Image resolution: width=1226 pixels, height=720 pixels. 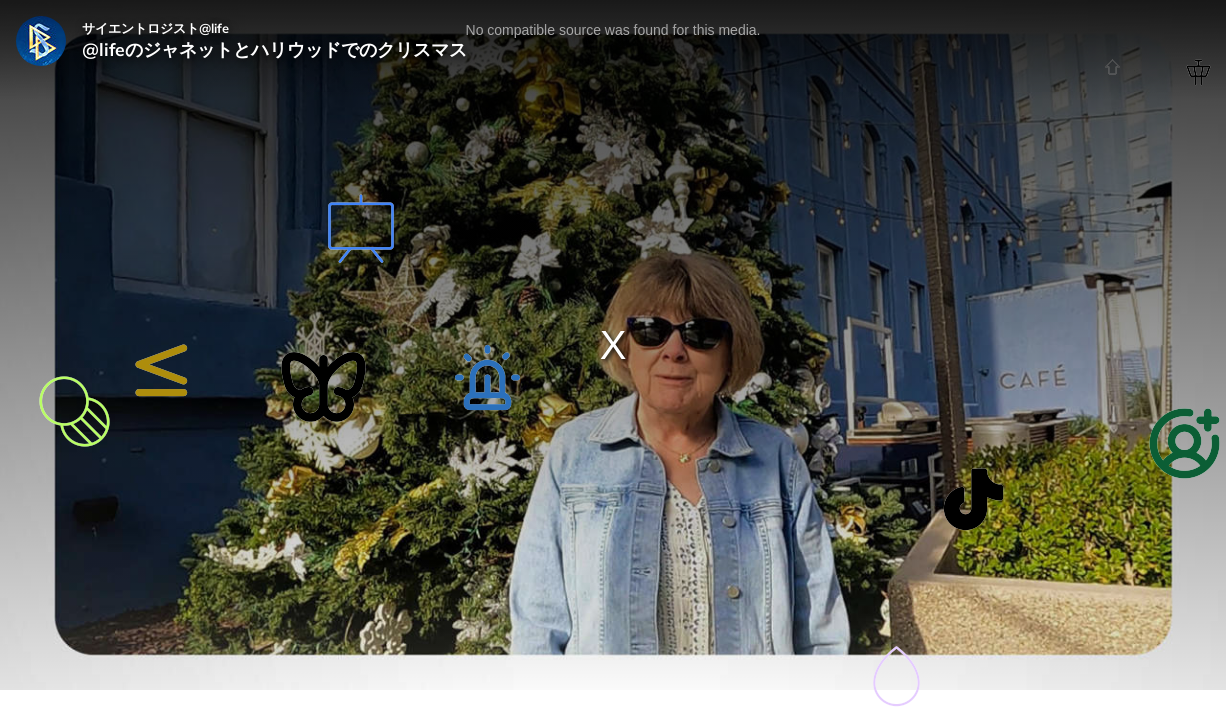 What do you see at coordinates (1112, 67) in the screenshot?
I see `upvote or like content` at bounding box center [1112, 67].